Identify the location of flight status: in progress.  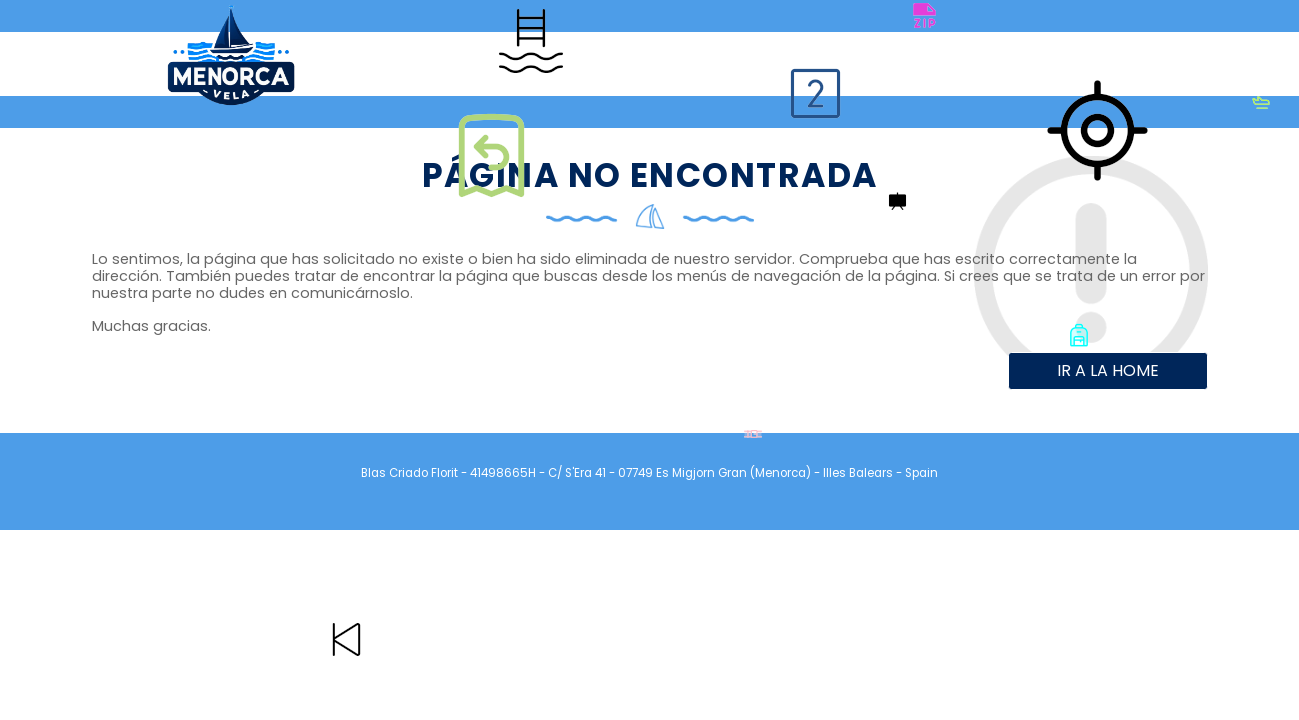
(1261, 102).